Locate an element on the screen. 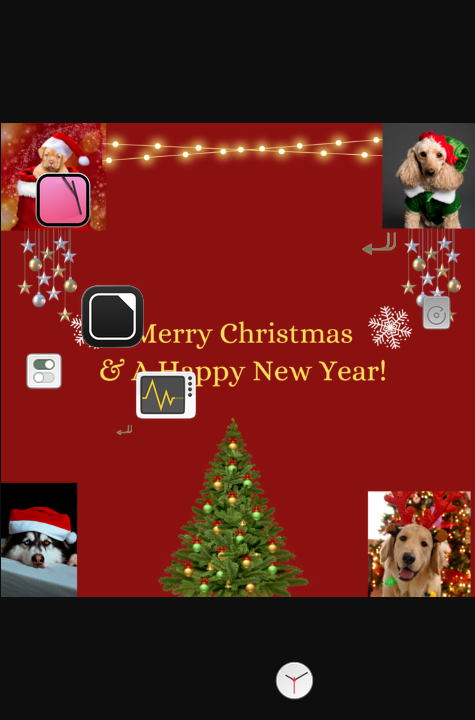  access hard drive storage is located at coordinates (436, 312).